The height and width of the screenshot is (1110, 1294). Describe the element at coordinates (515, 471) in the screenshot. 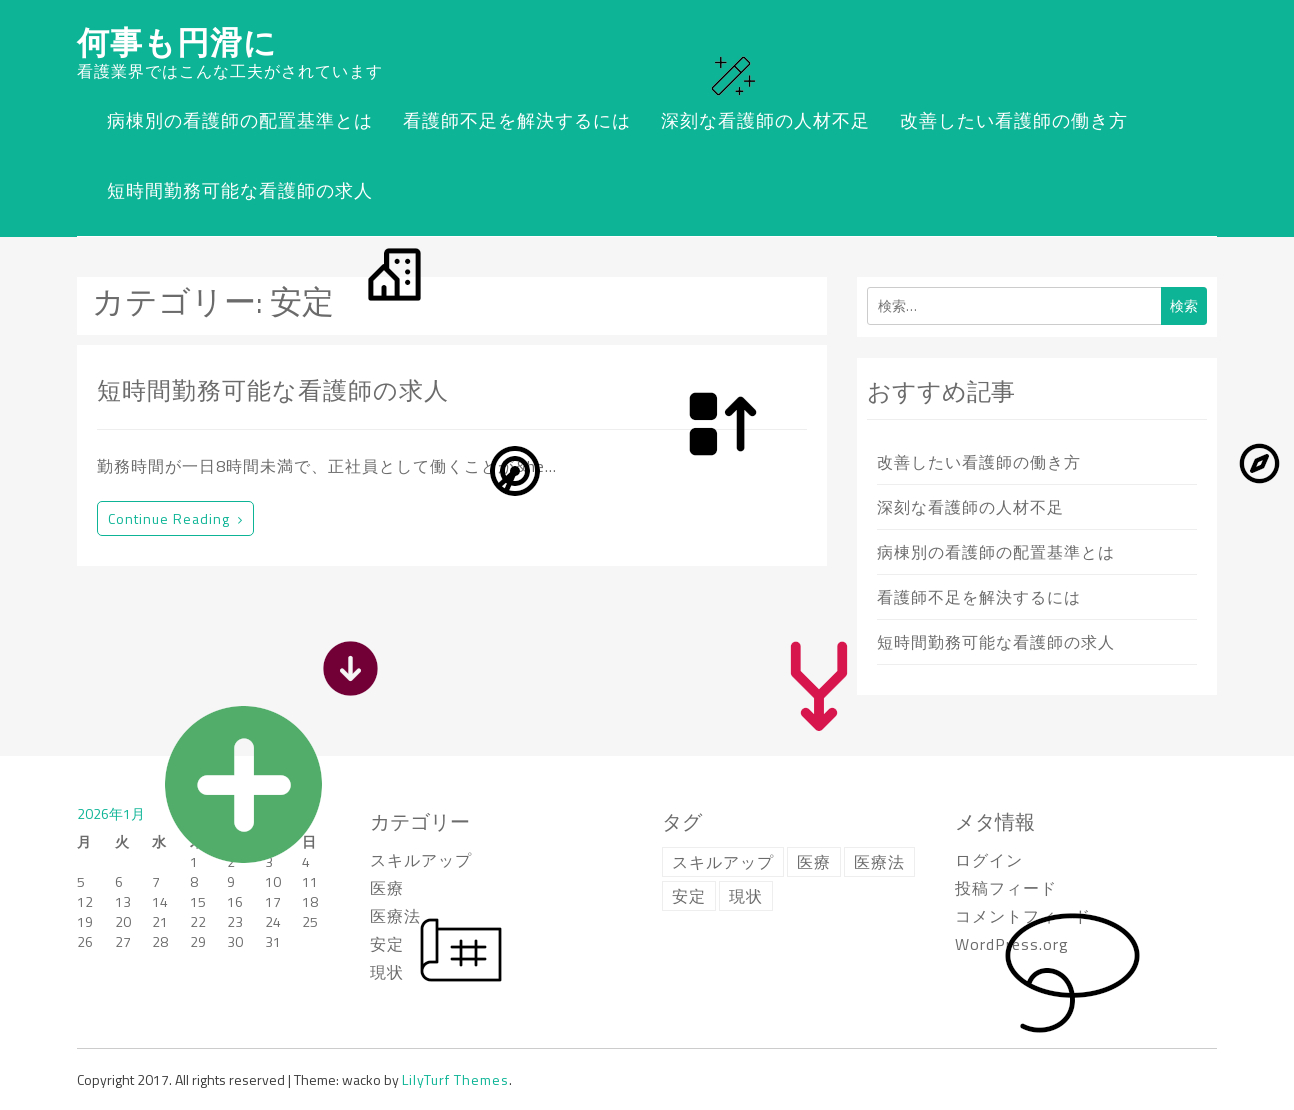

I see `open Flightradar24 app` at that location.